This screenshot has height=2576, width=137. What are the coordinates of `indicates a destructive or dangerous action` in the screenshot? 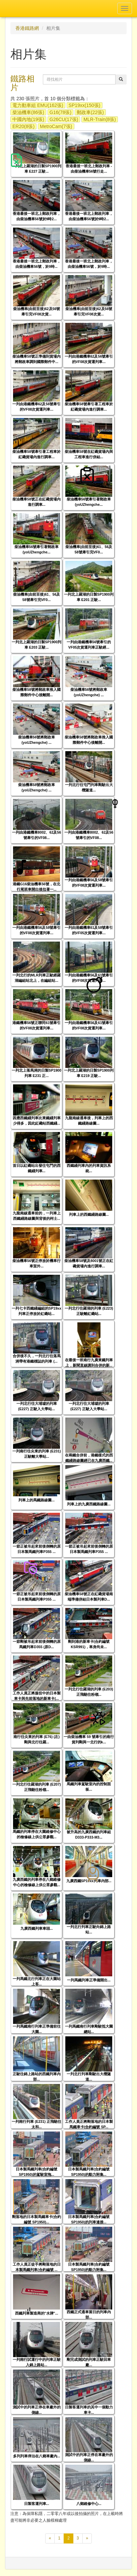 It's located at (94, 985).